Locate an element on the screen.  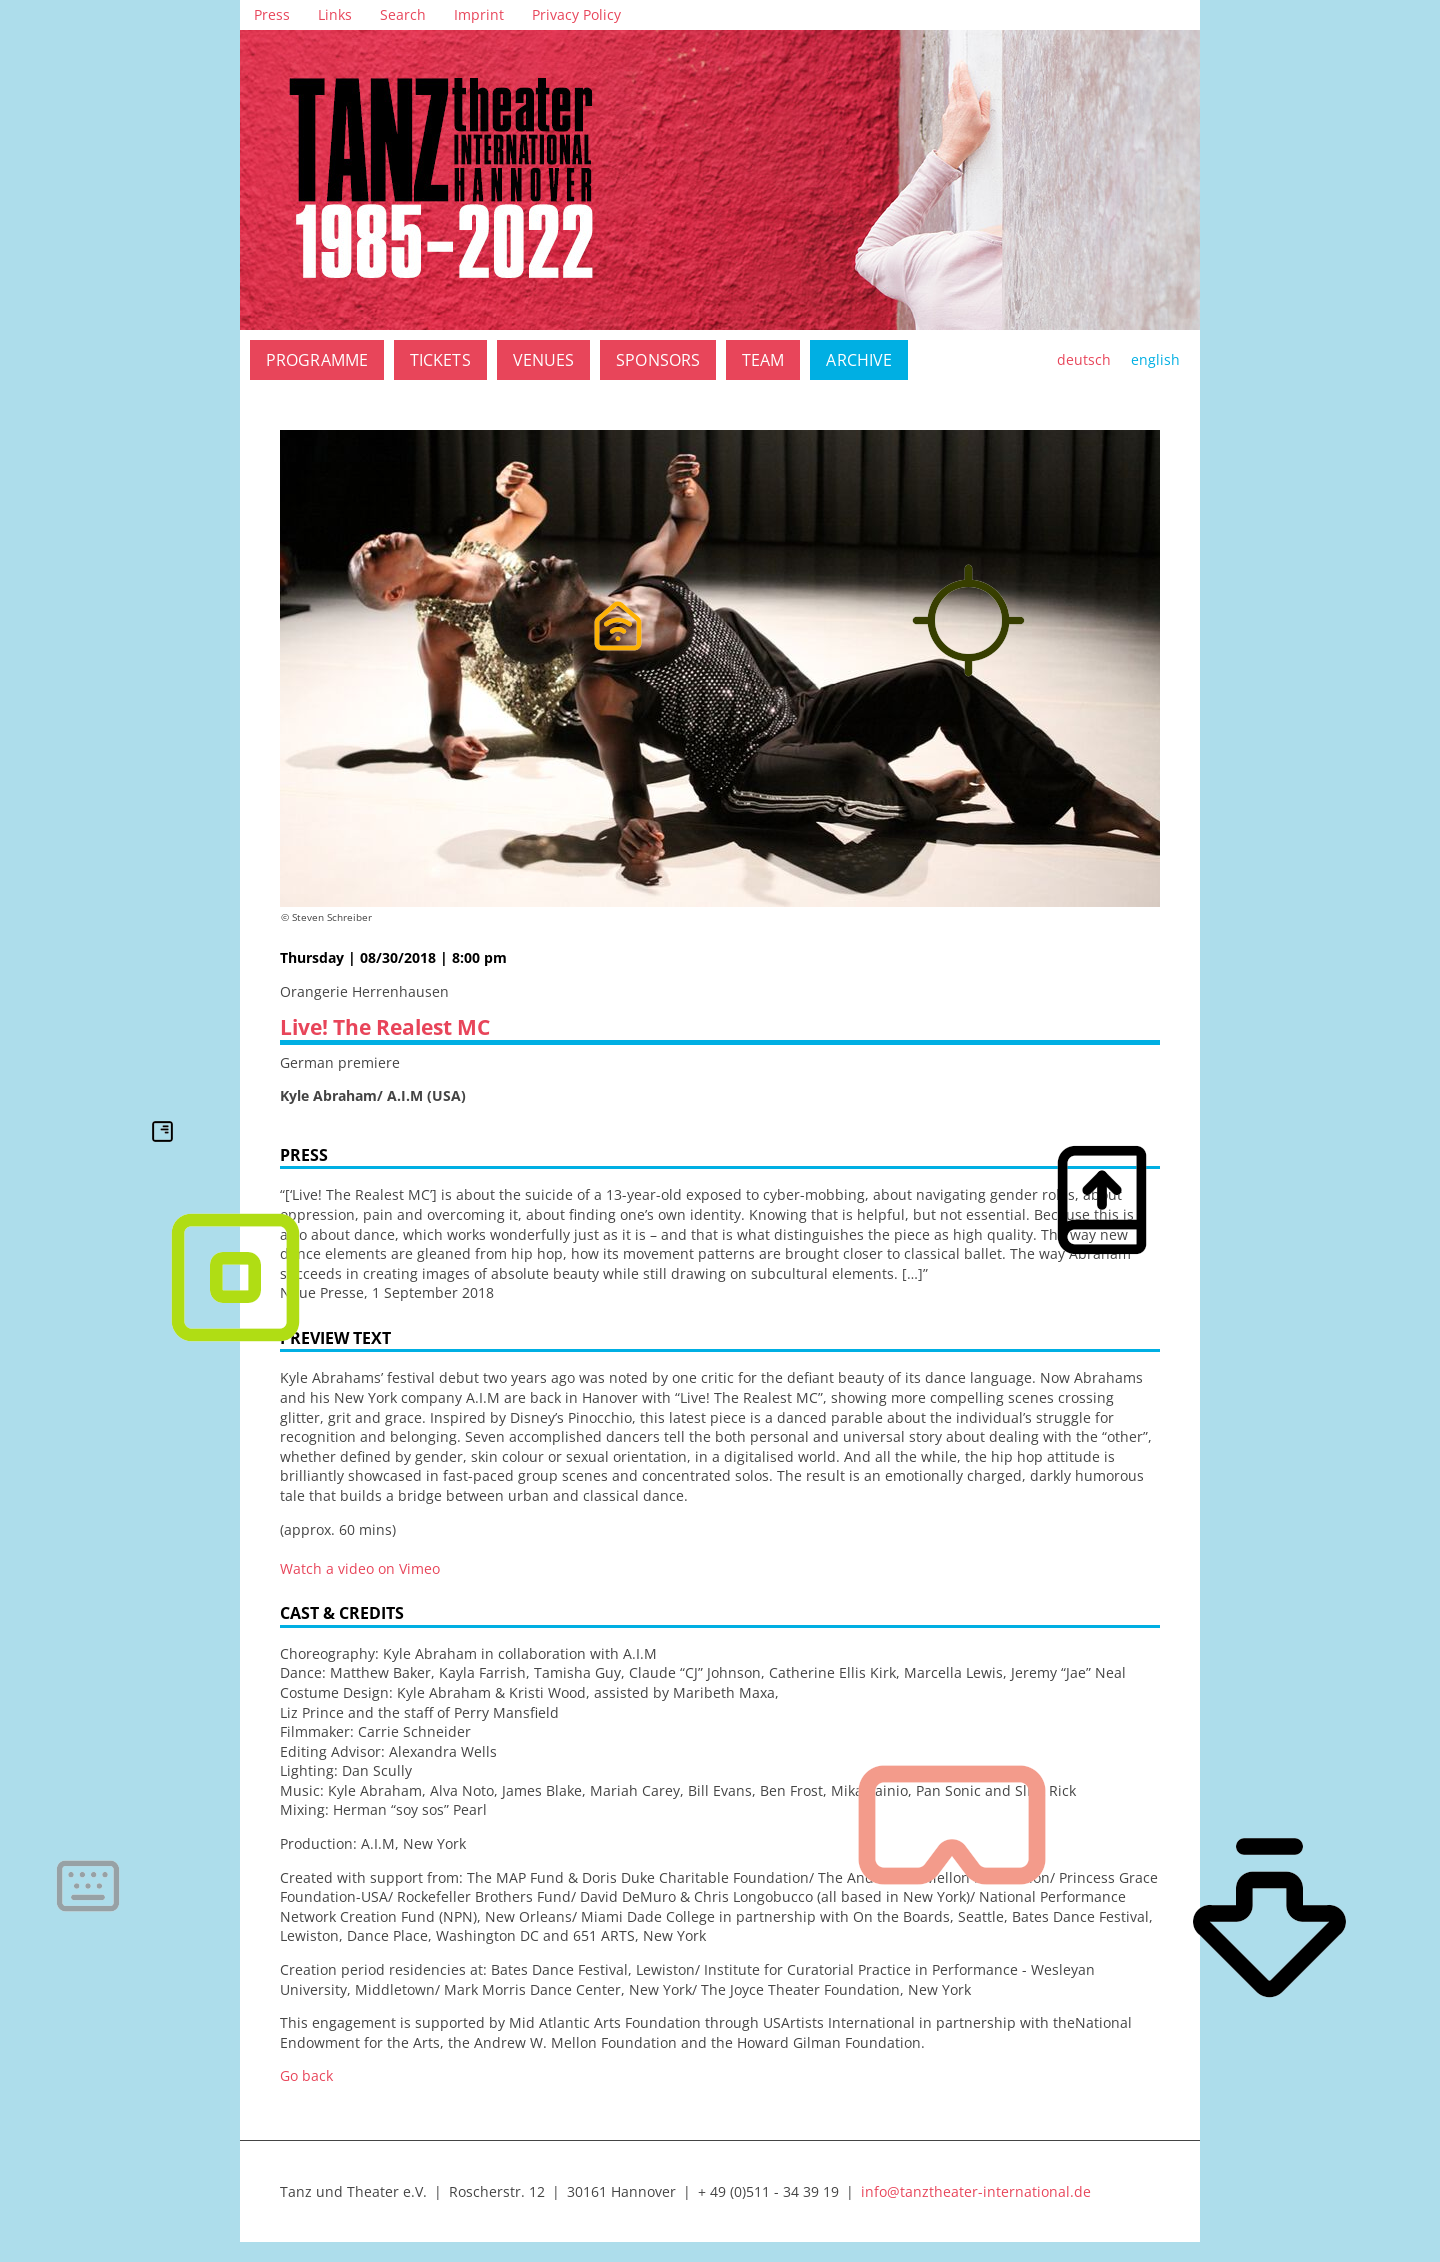
upload a book or document is located at coordinates (1102, 1200).